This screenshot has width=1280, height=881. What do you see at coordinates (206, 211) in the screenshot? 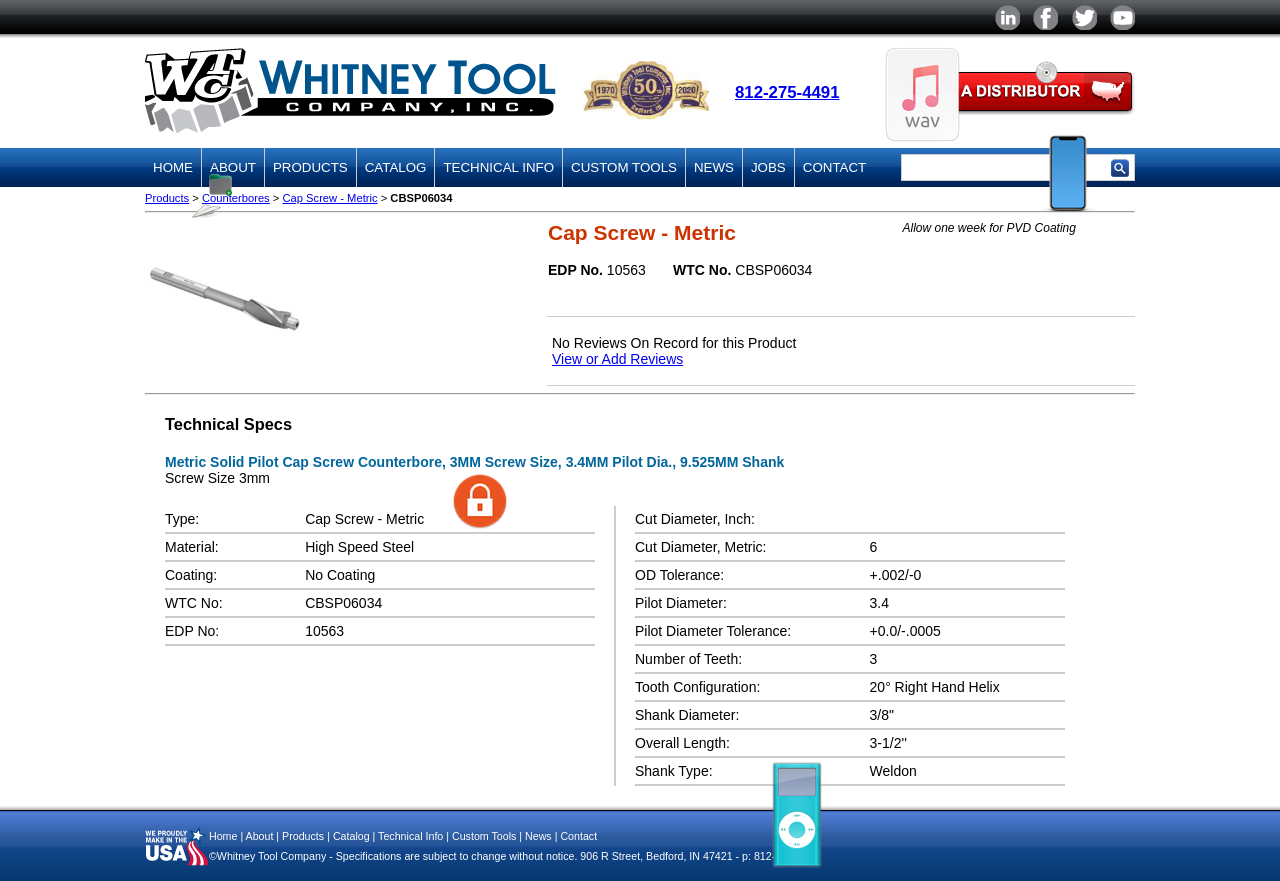
I see `send document or file` at bounding box center [206, 211].